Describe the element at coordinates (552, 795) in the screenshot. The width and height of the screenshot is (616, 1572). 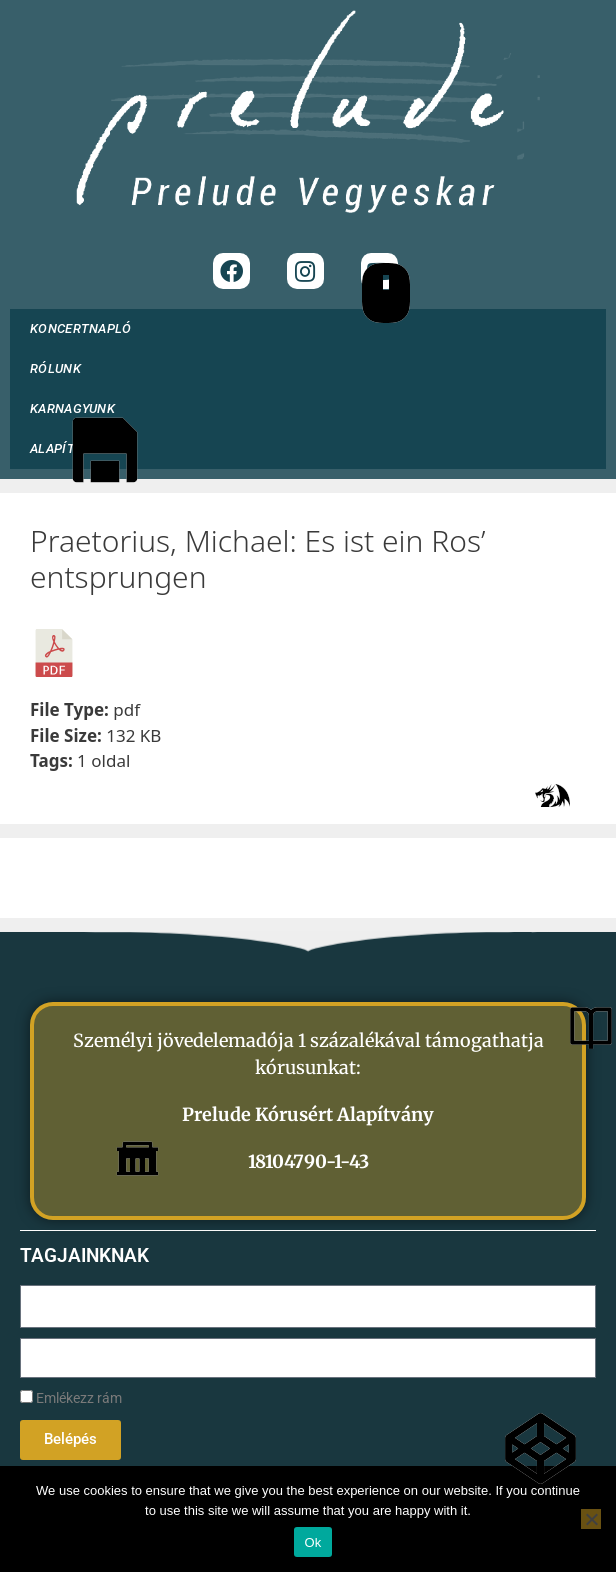
I see `redragon brand logo` at that location.